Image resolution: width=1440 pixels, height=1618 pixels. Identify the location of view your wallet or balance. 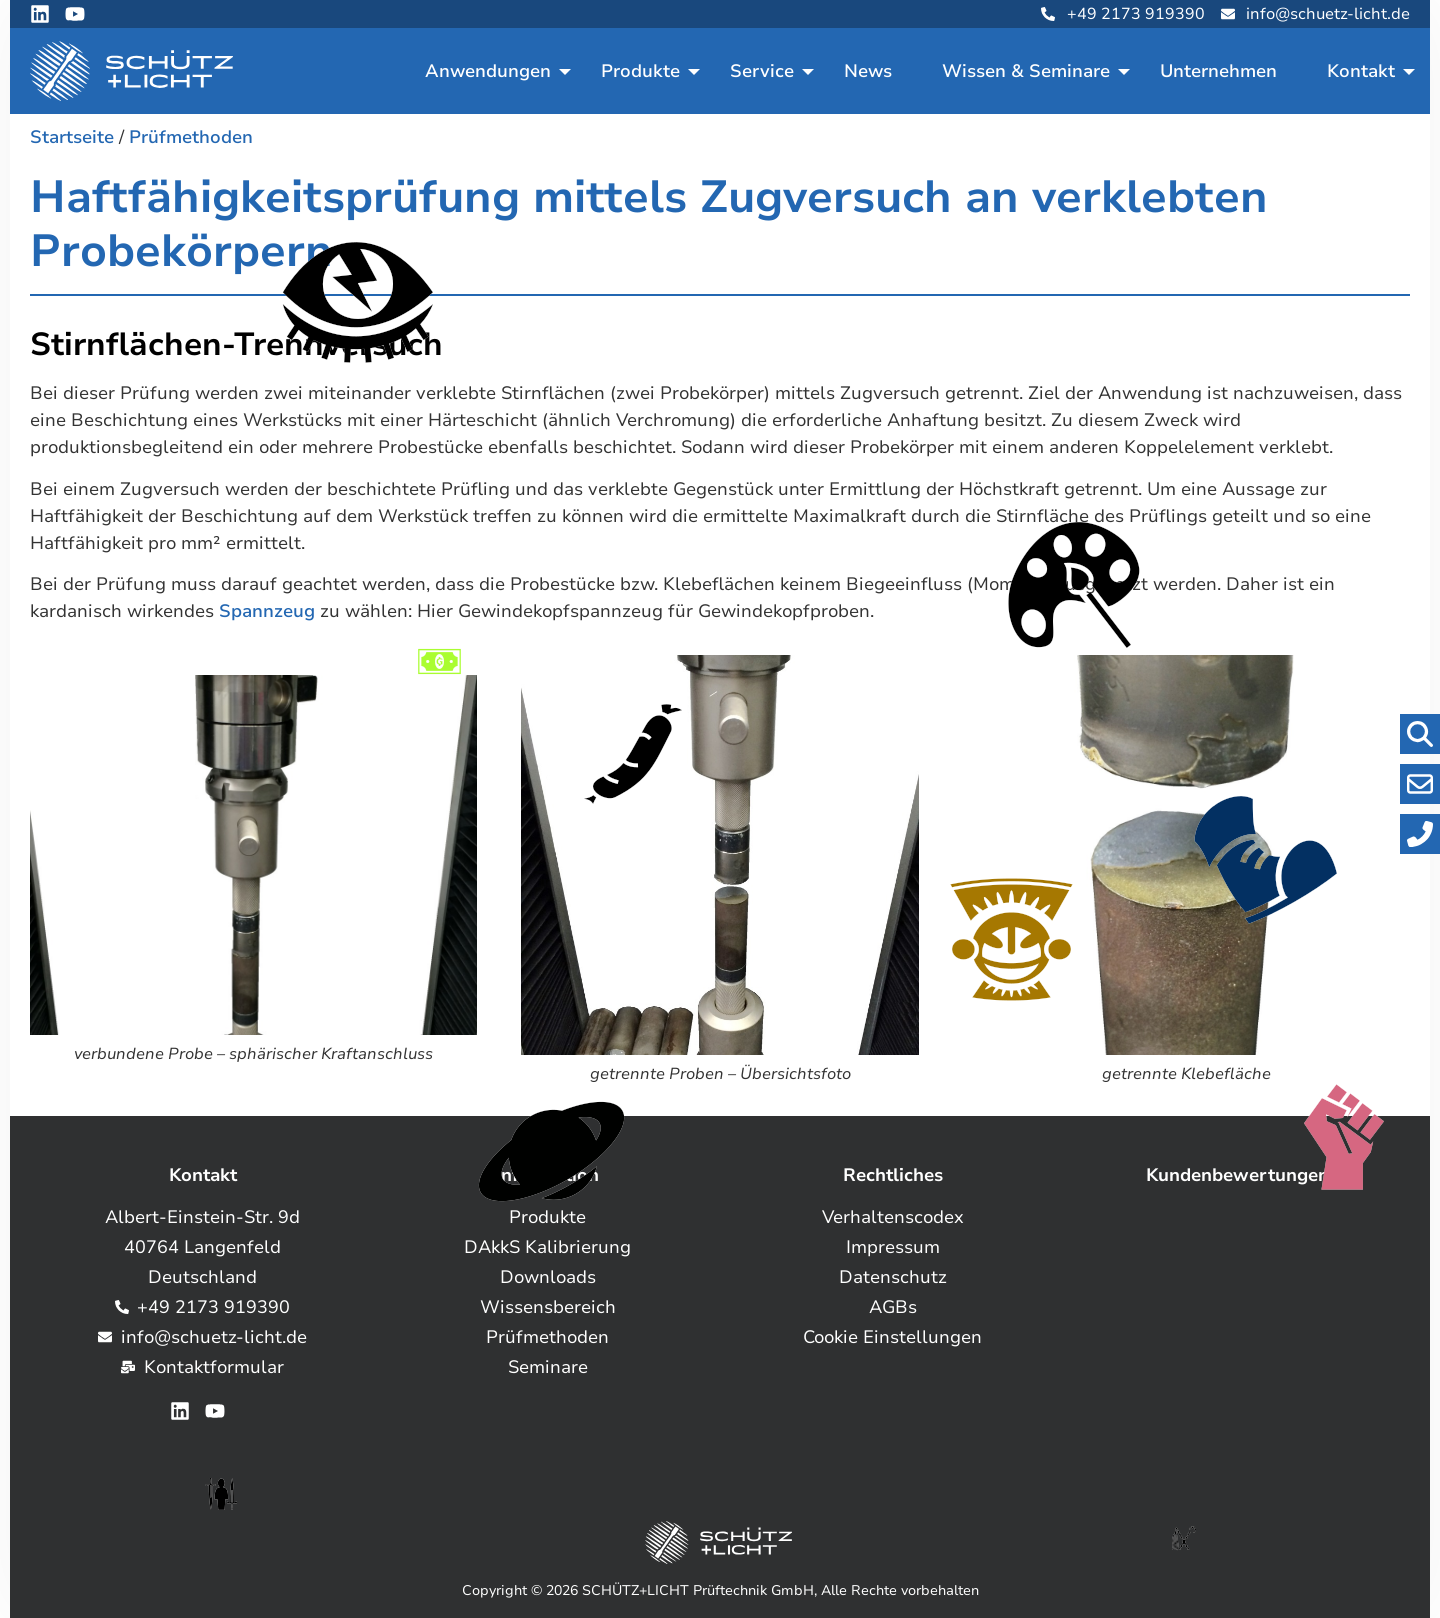
(439, 661).